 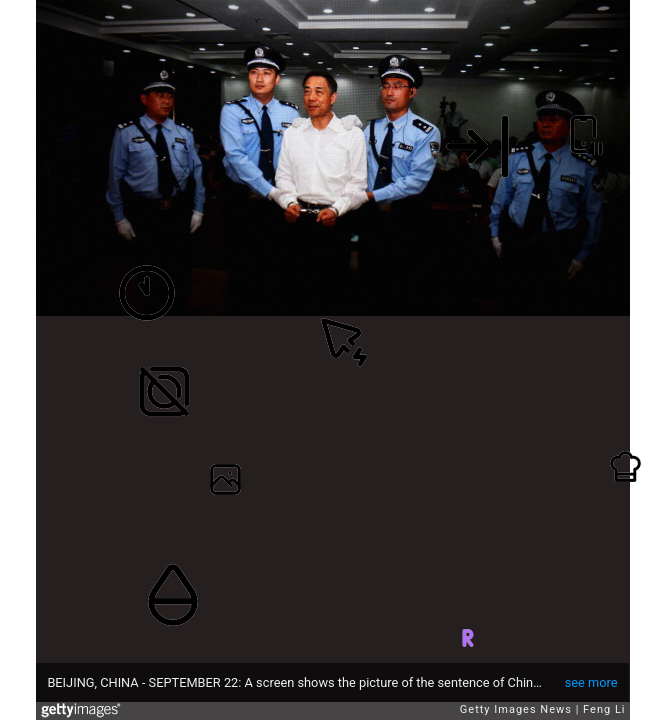 I want to click on cursor with active click or interaction, so click(x=343, y=340).